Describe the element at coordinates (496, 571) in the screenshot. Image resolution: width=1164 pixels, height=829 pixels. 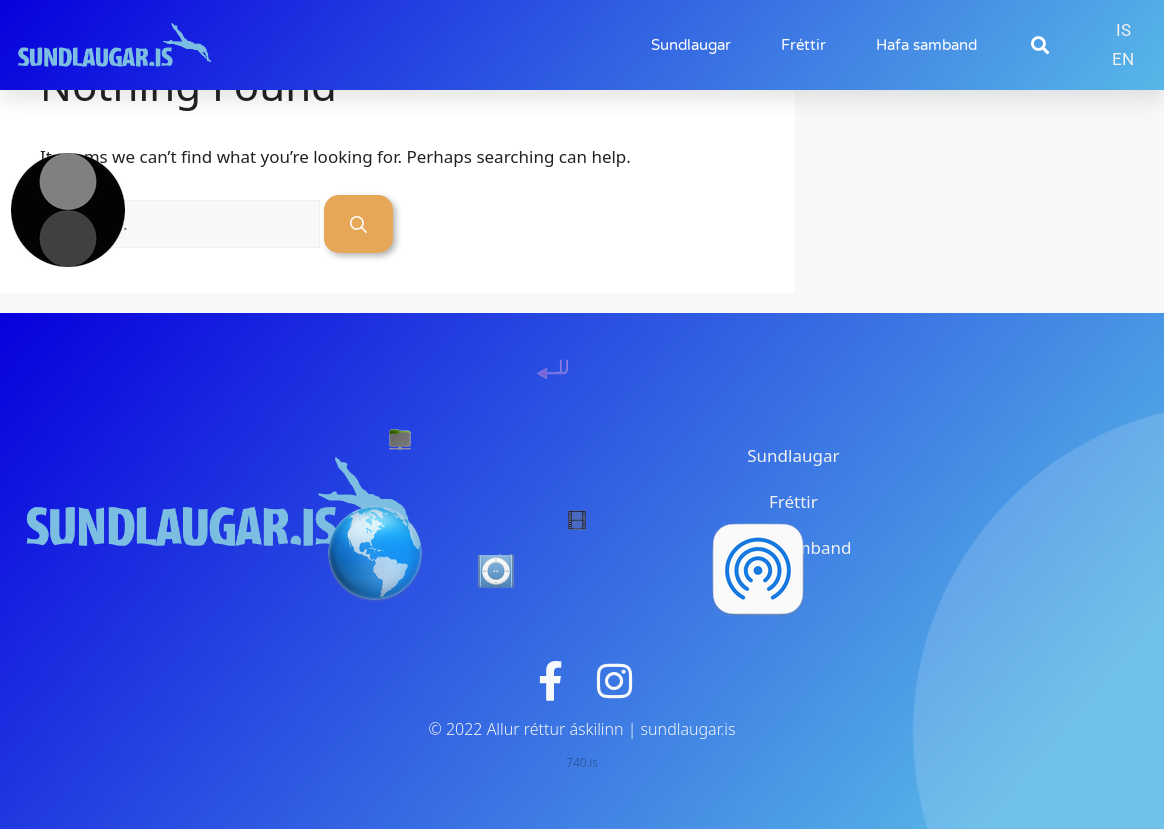
I see `iPod shuffle device connected` at that location.